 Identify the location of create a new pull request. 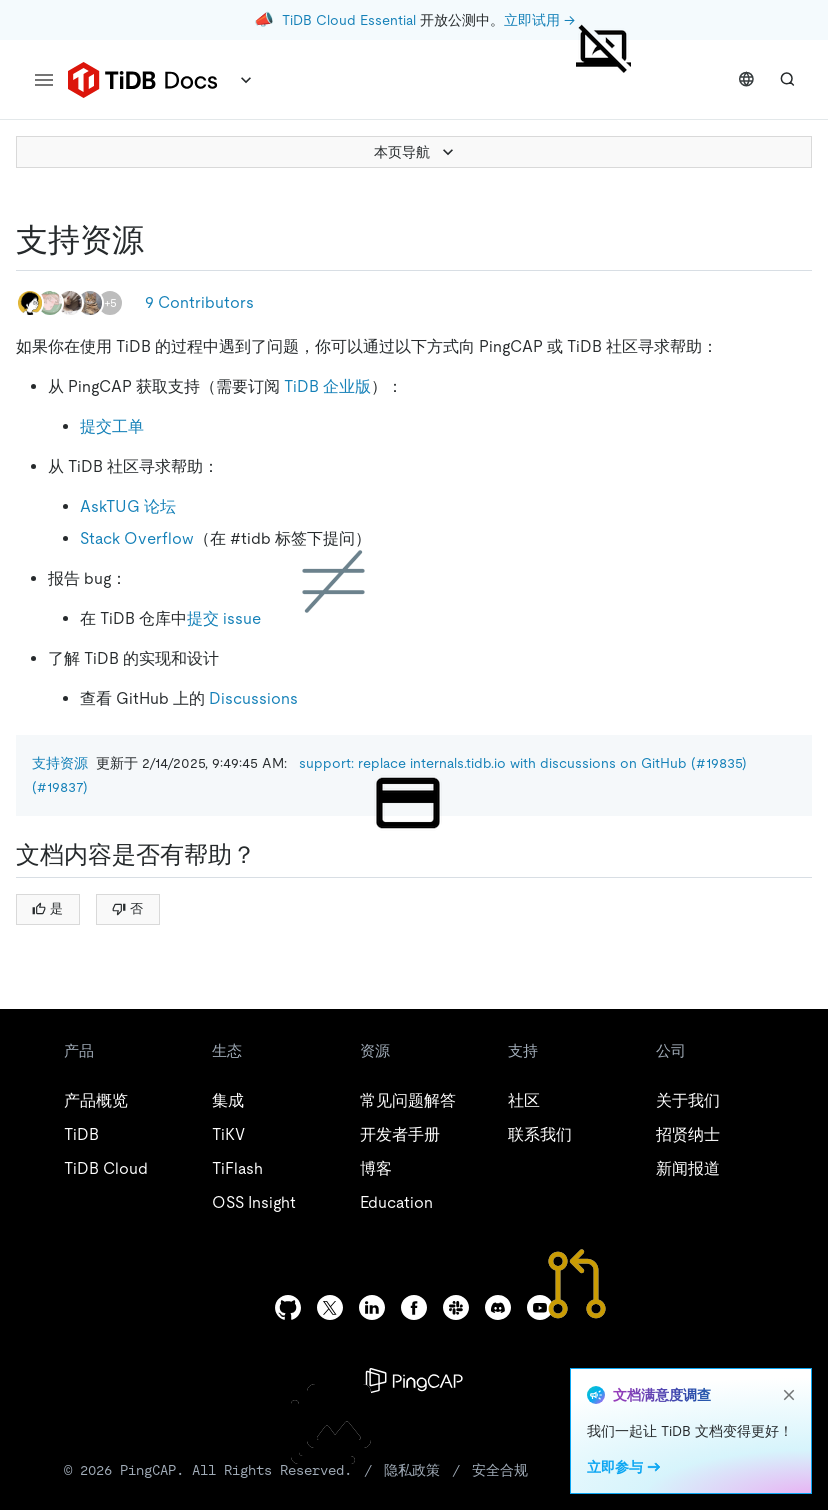
(577, 1285).